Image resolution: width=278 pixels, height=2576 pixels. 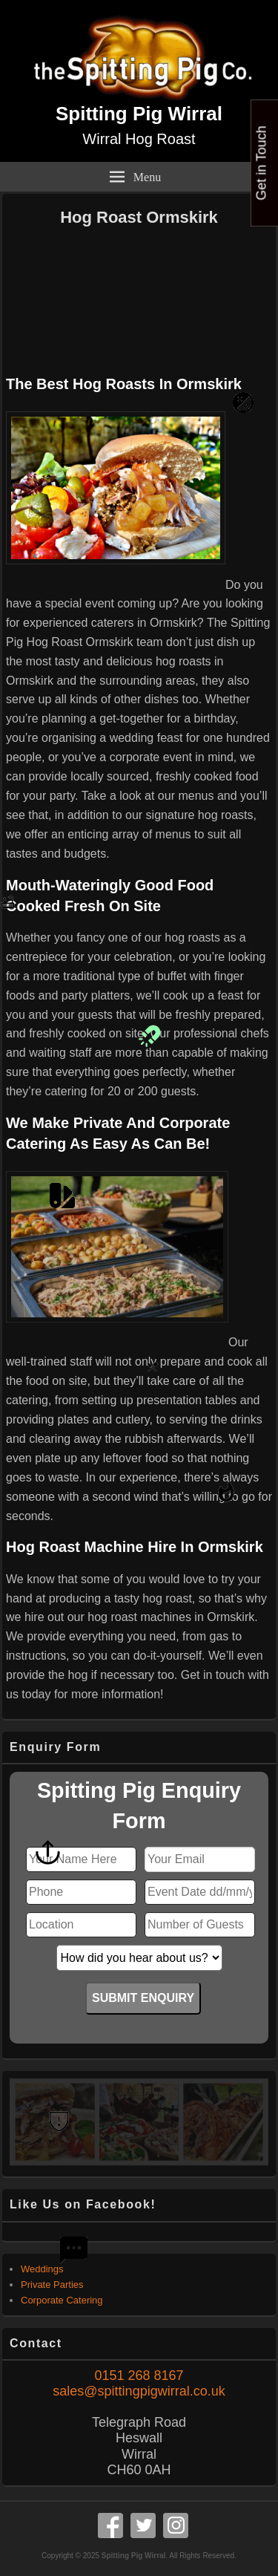 I want to click on find nearby restaurants, so click(x=152, y=1366).